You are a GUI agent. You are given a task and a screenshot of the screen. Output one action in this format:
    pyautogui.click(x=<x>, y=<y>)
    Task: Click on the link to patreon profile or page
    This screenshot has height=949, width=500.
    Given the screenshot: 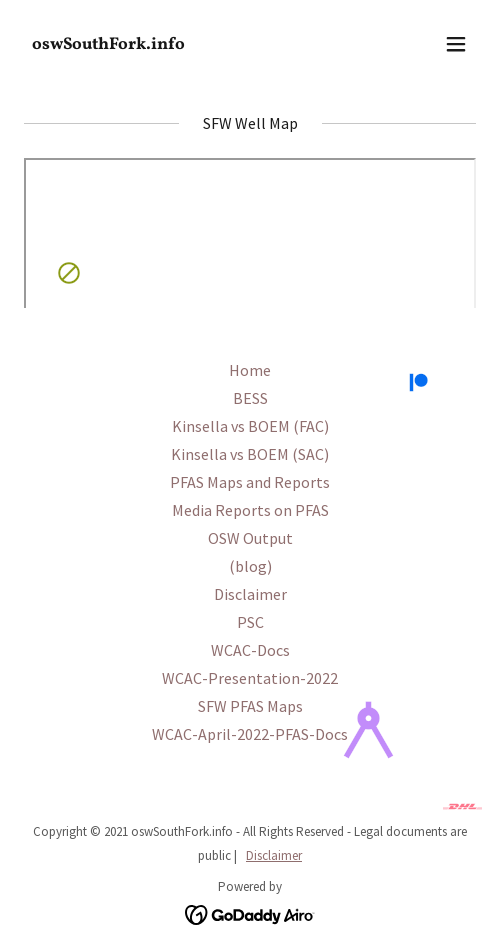 What is the action you would take?
    pyautogui.click(x=418, y=382)
    